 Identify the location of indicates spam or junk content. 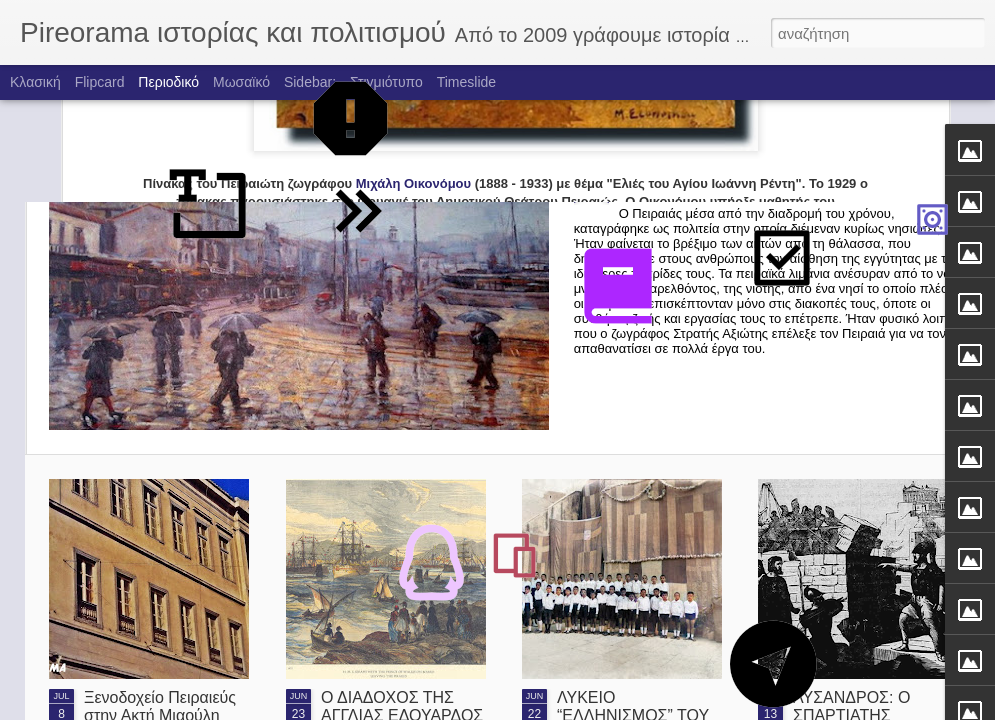
(350, 118).